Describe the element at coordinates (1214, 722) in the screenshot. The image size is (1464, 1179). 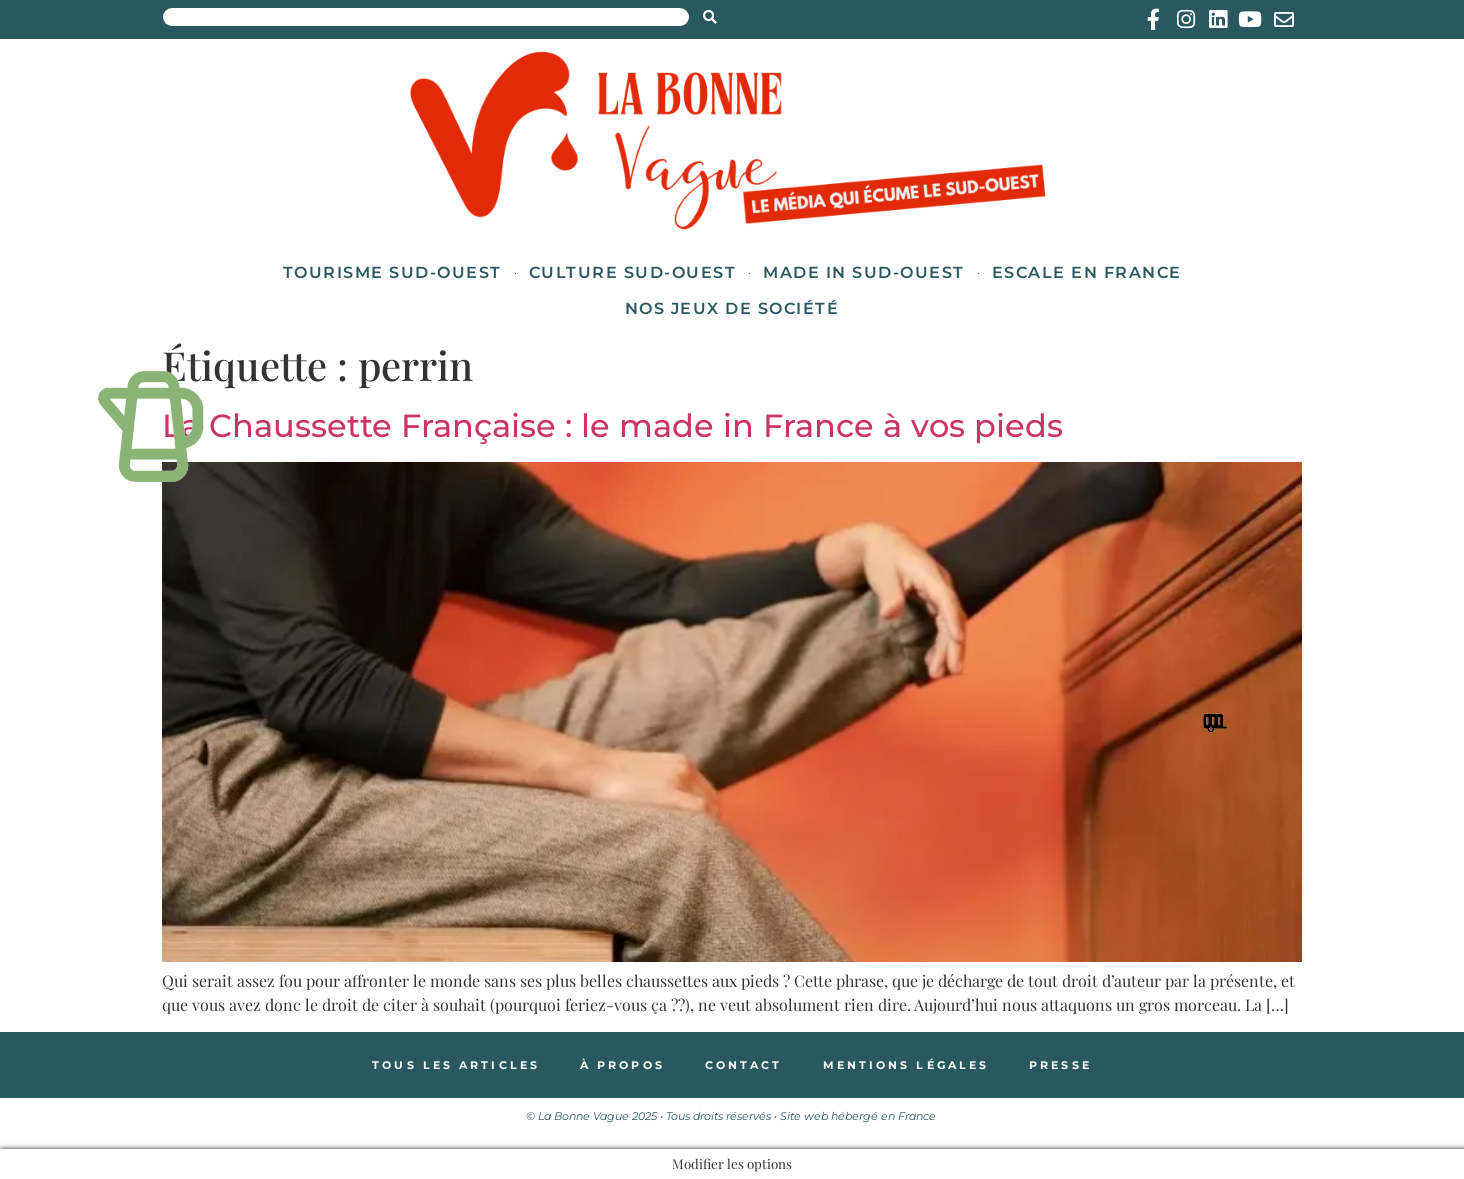
I see `view trailer or towing equipment options` at that location.